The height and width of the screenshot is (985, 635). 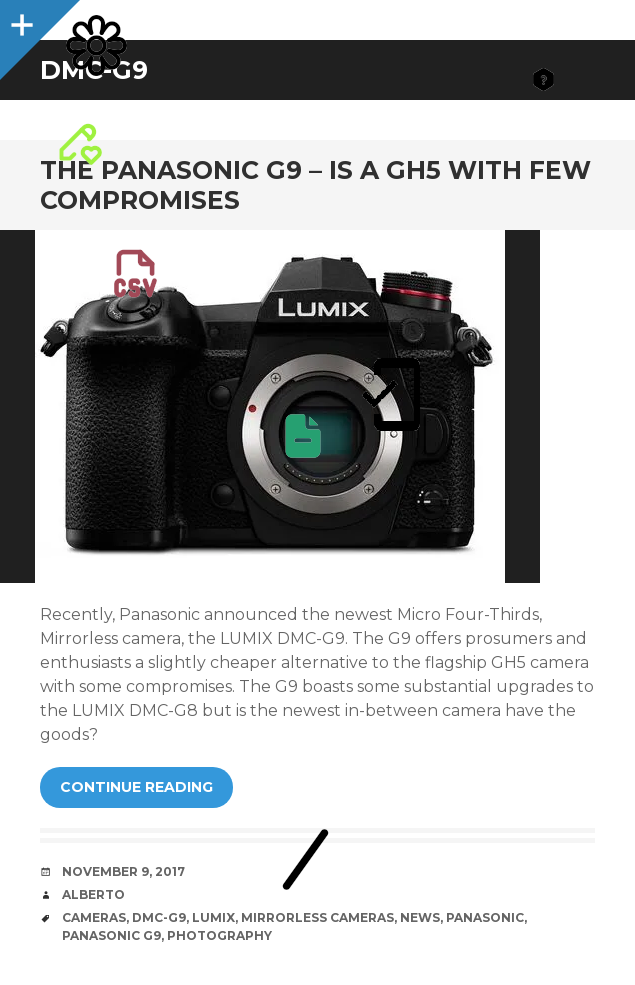 What do you see at coordinates (135, 273) in the screenshot?
I see `indicates a CSV file type` at bounding box center [135, 273].